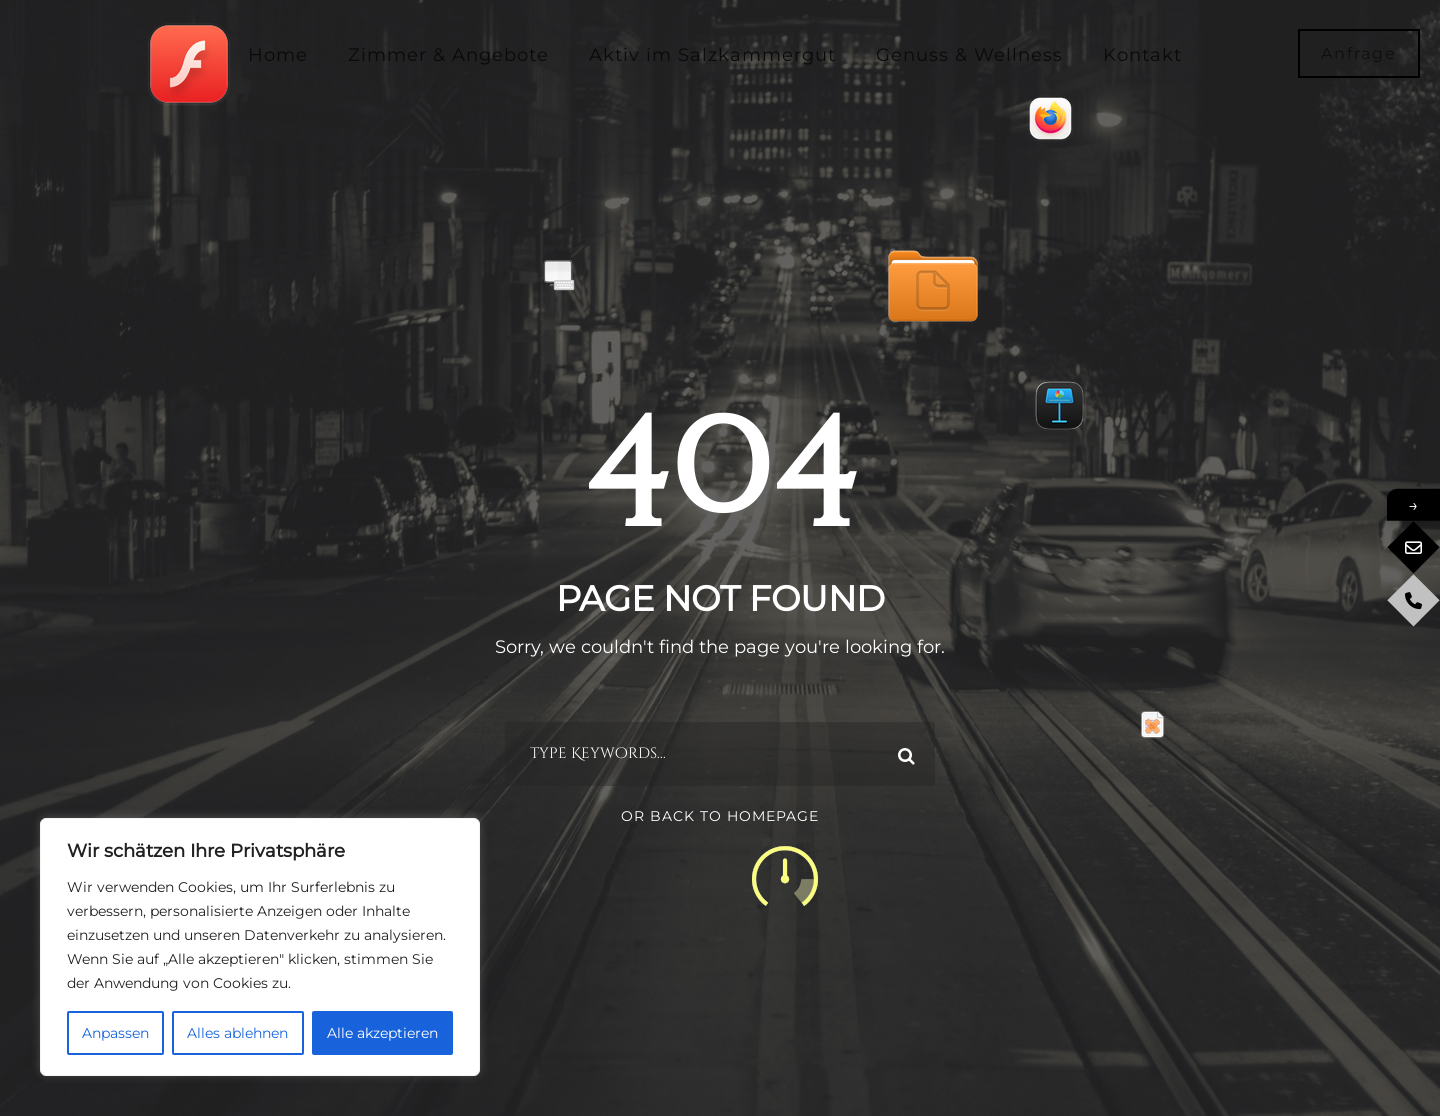 The image size is (1440, 1116). I want to click on open Adobe Flash Player, so click(189, 64).